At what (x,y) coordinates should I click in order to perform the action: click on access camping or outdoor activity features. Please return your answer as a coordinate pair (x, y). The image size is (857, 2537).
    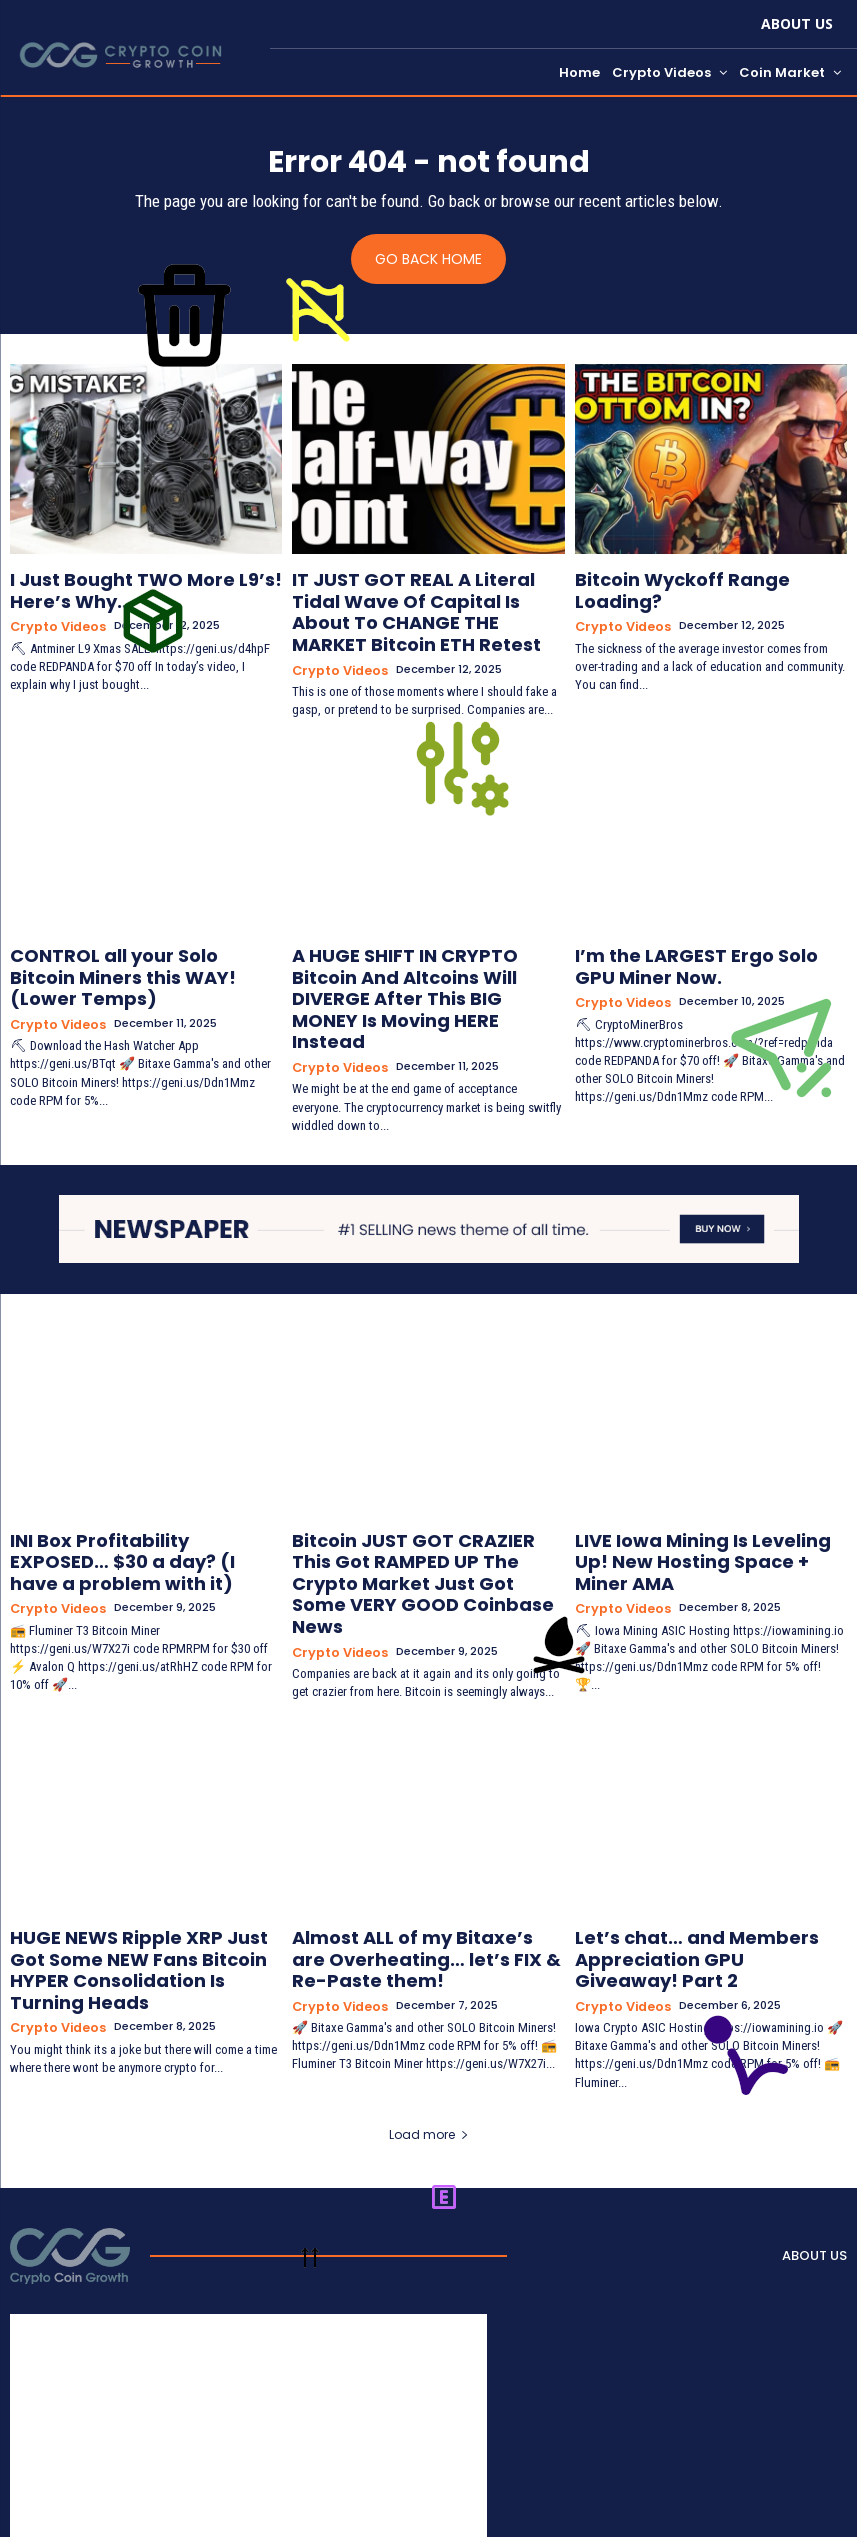
    Looking at the image, I should click on (559, 1645).